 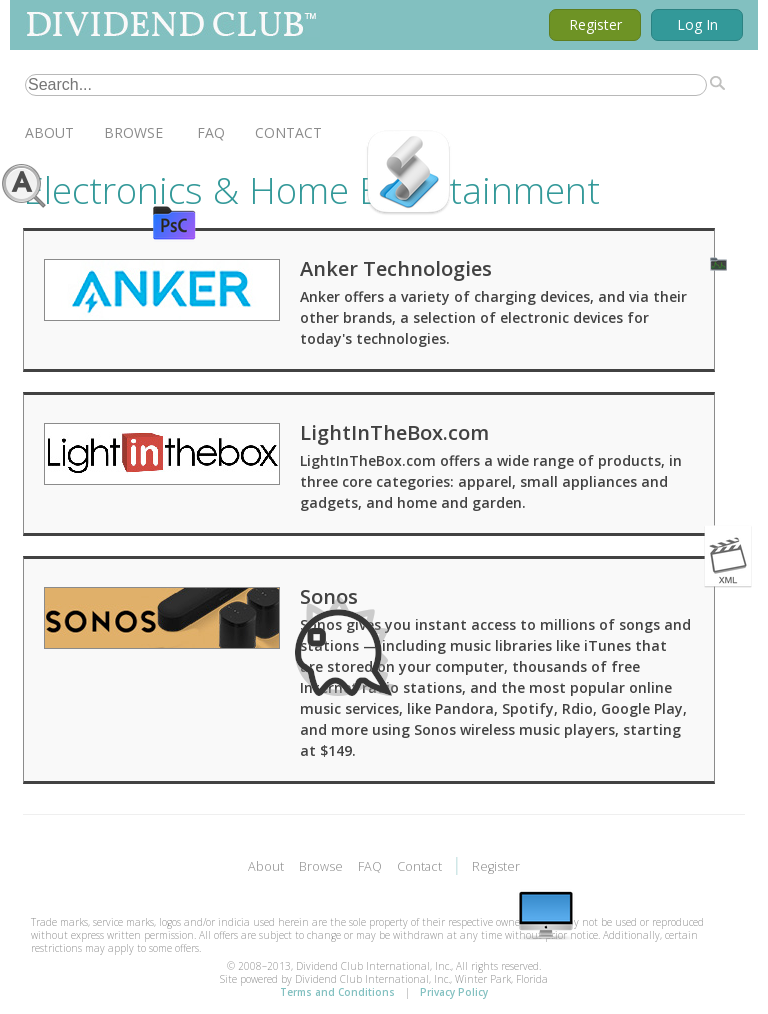 I want to click on open task manager files folder, so click(x=718, y=264).